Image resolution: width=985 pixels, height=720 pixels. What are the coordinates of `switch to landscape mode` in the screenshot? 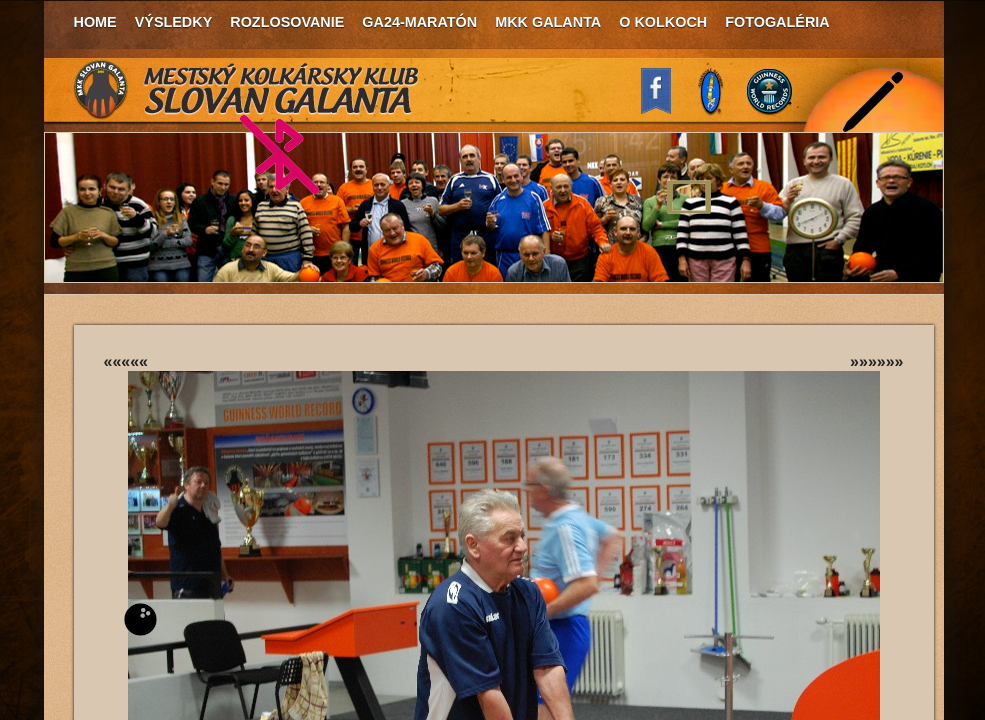 It's located at (689, 197).